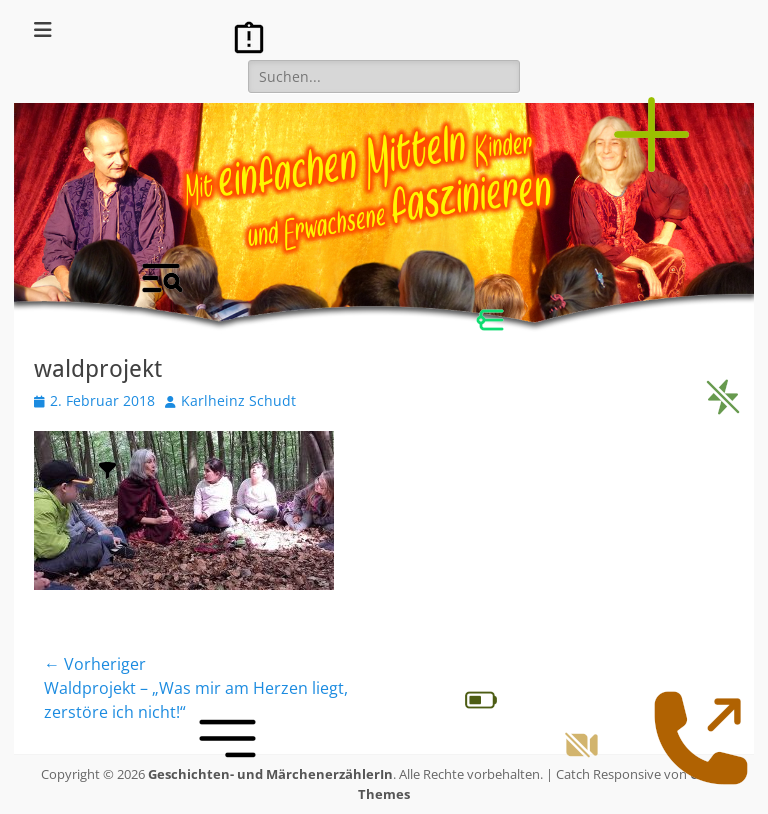 The image size is (768, 814). Describe the element at coordinates (582, 745) in the screenshot. I see `turn off video camera` at that location.